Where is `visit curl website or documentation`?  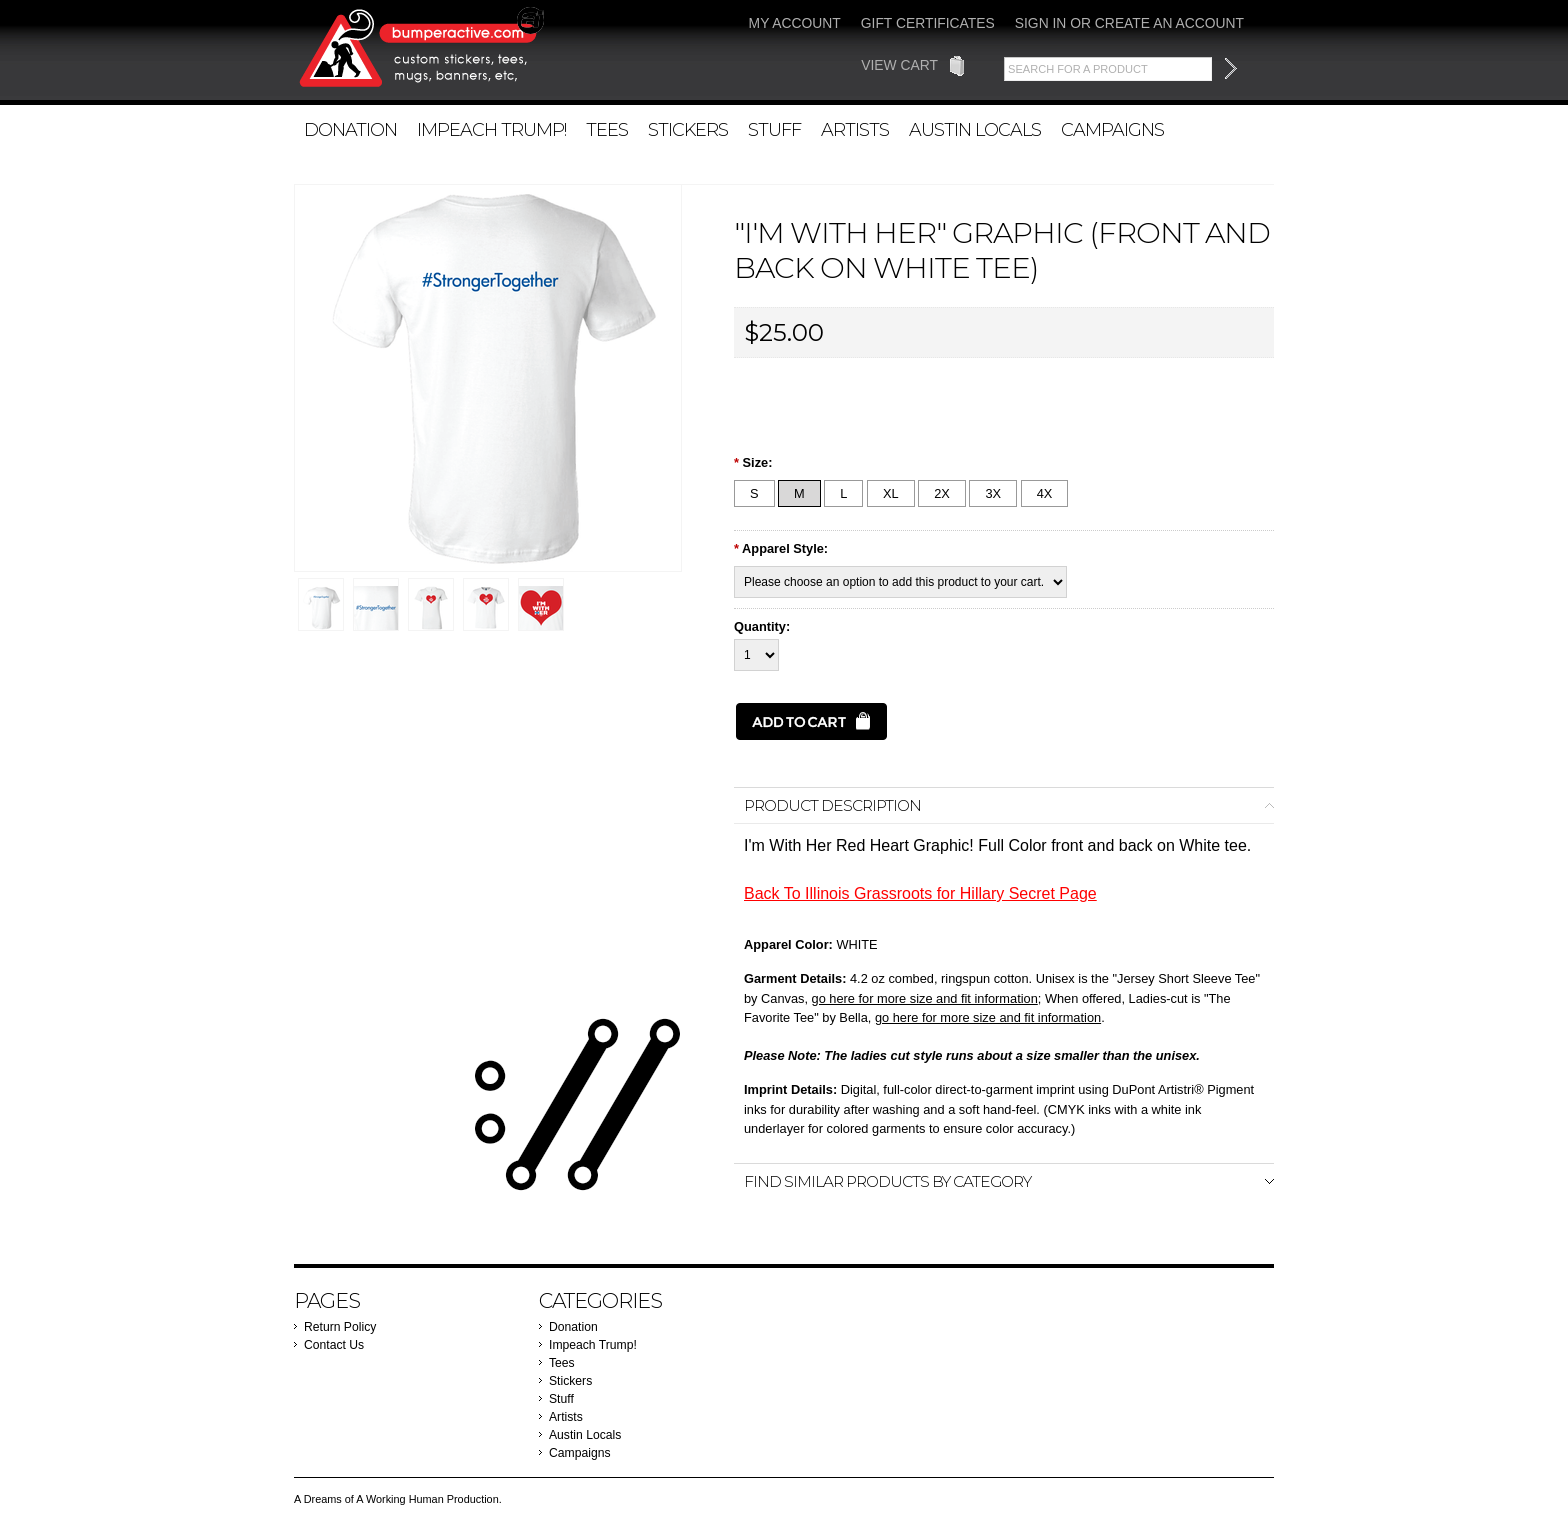
visit curl website or documentation is located at coordinates (577, 1104).